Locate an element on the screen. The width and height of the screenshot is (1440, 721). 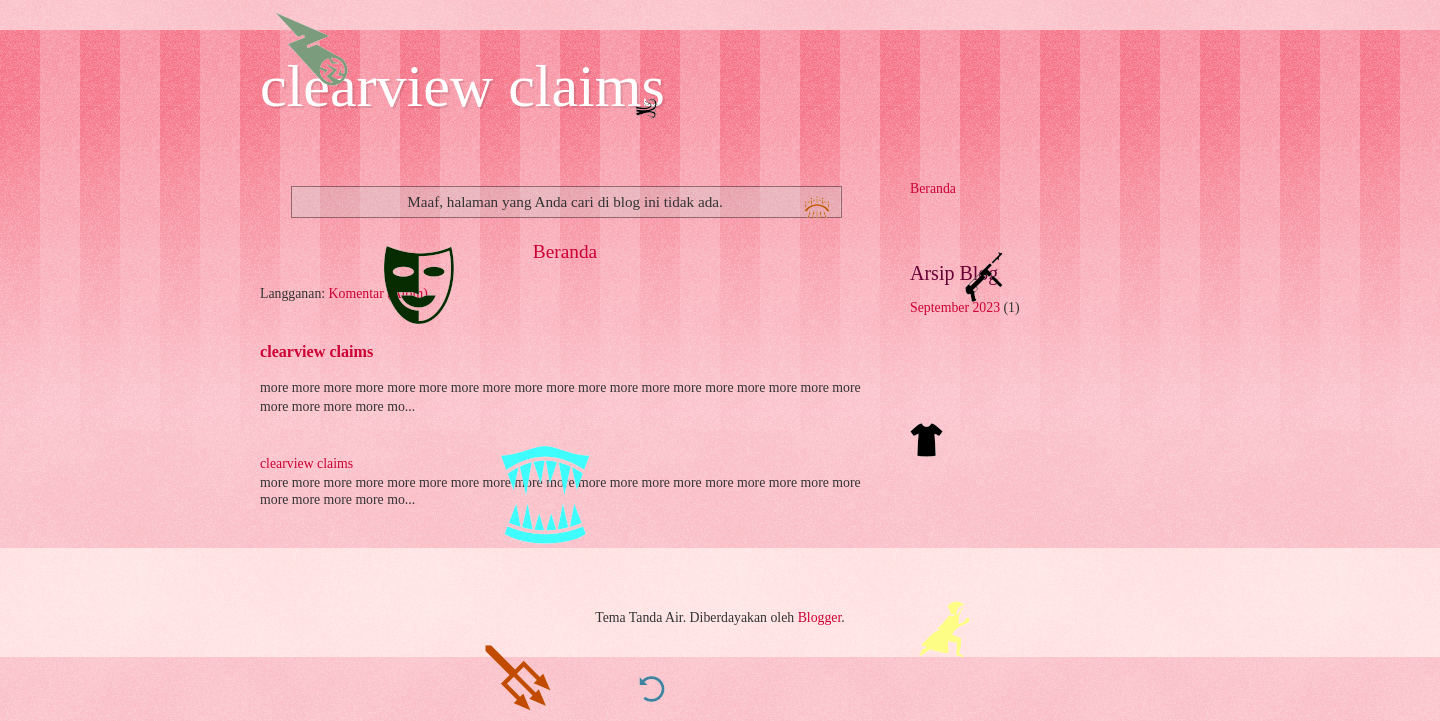
undo last action is located at coordinates (652, 689).